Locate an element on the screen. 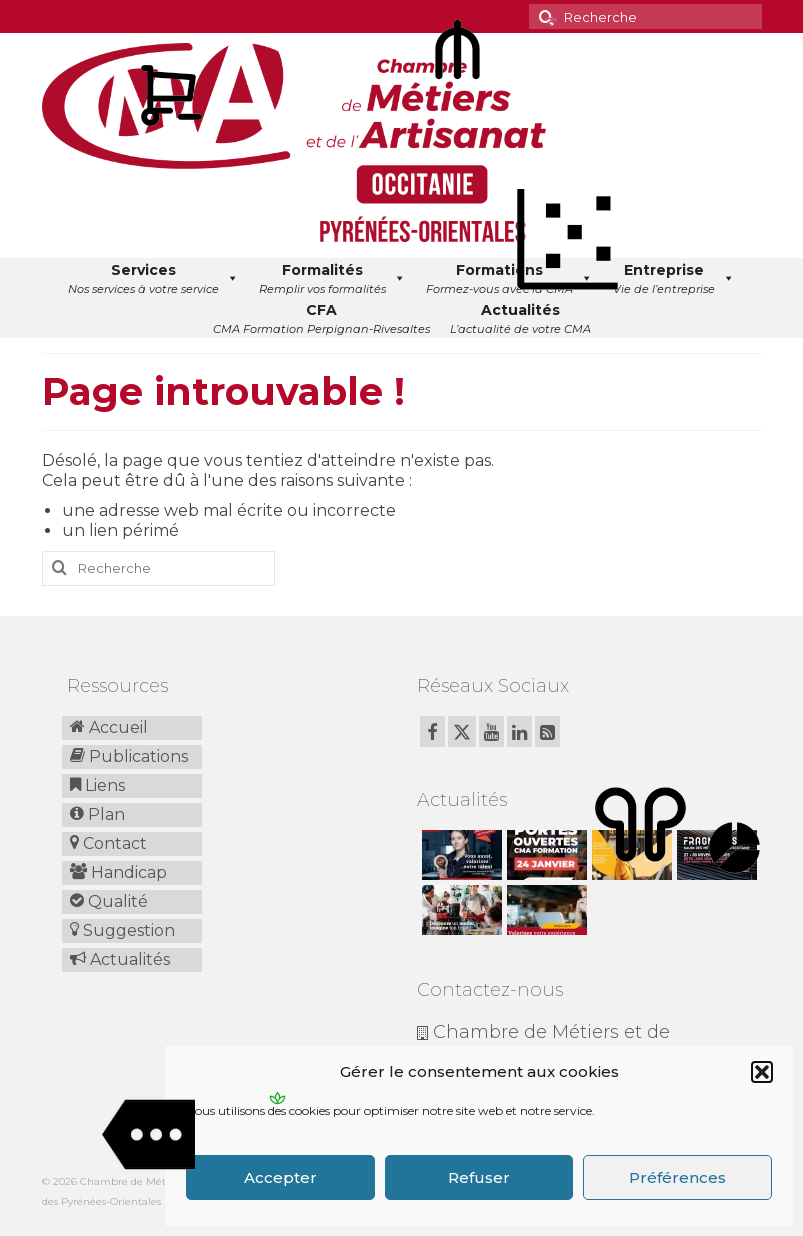 The height and width of the screenshot is (1236, 803). indicates azerbaijani manat currency is located at coordinates (457, 49).